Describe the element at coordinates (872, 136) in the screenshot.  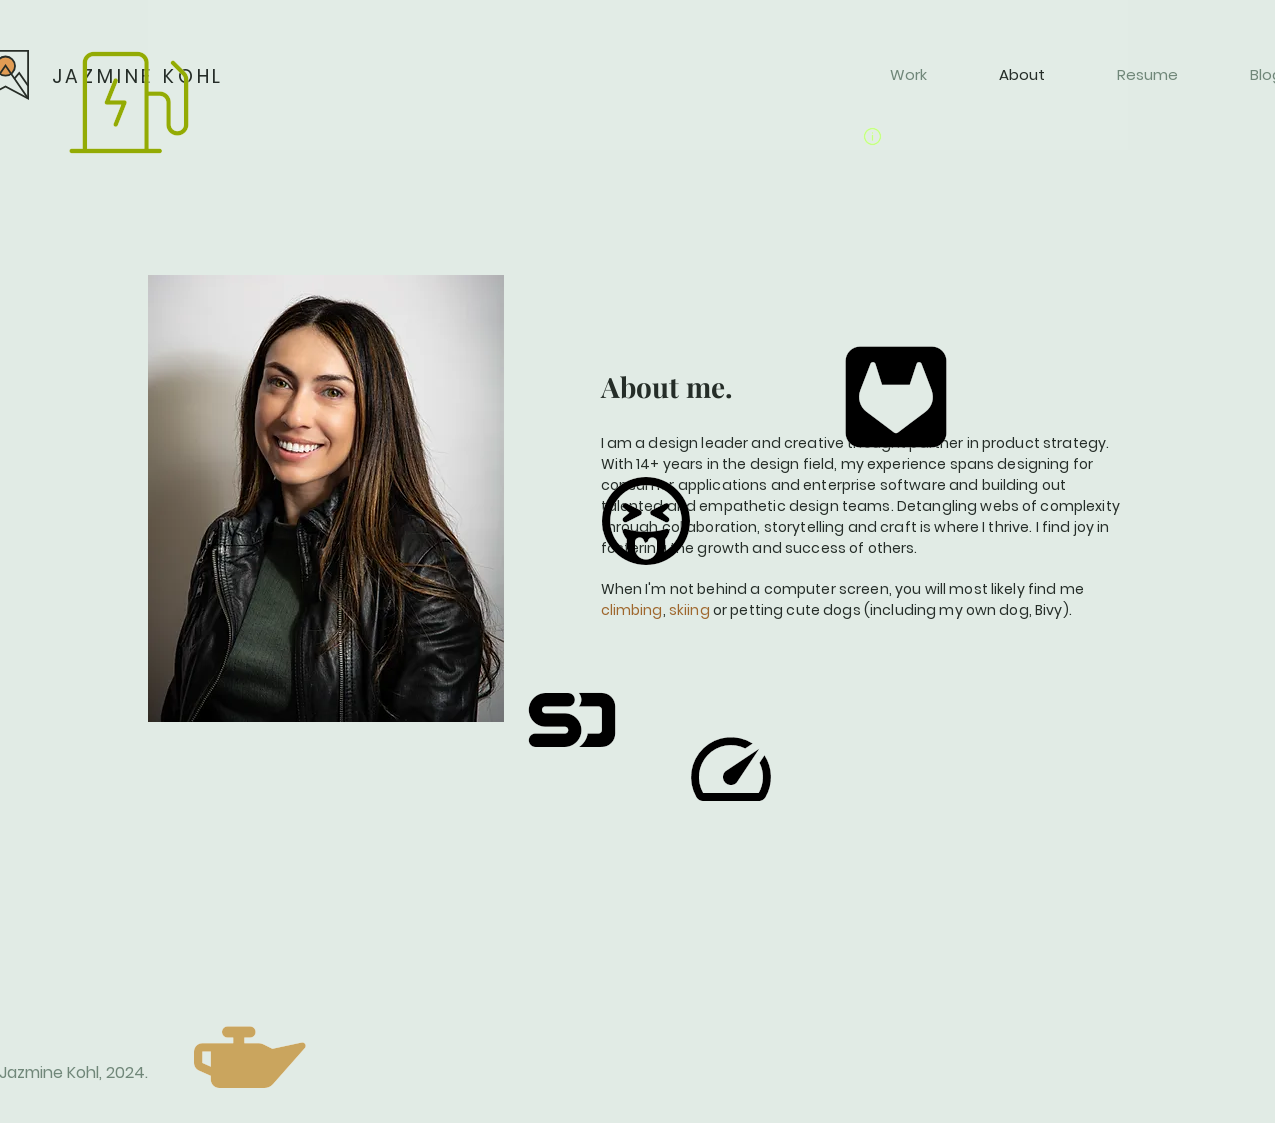
I see `view more information` at that location.